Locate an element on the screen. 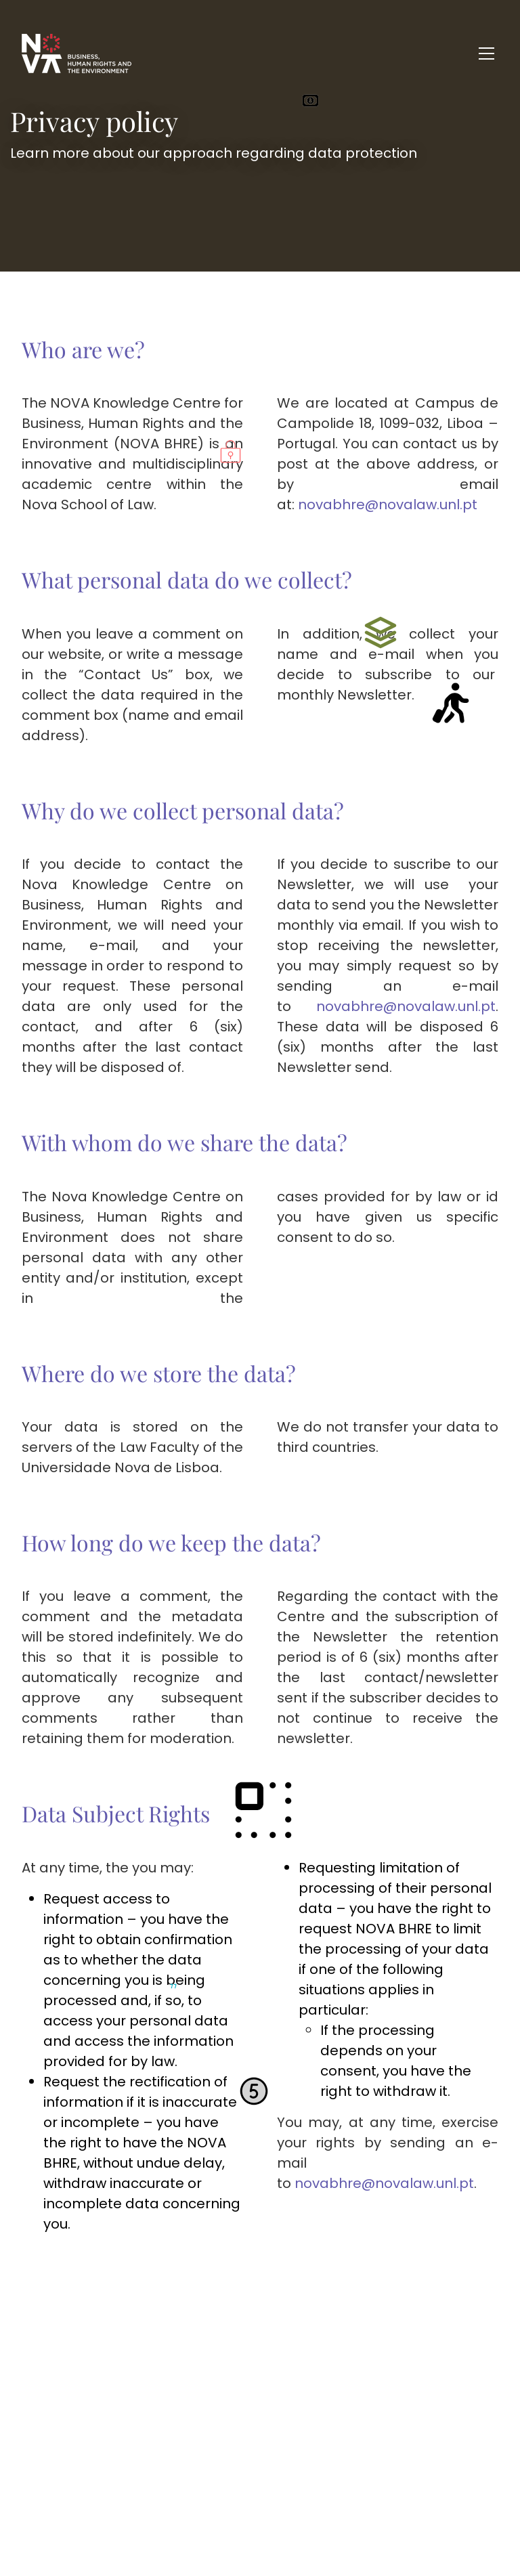 The height and width of the screenshot is (2576, 520). indicates travel or transportation section is located at coordinates (451, 703).